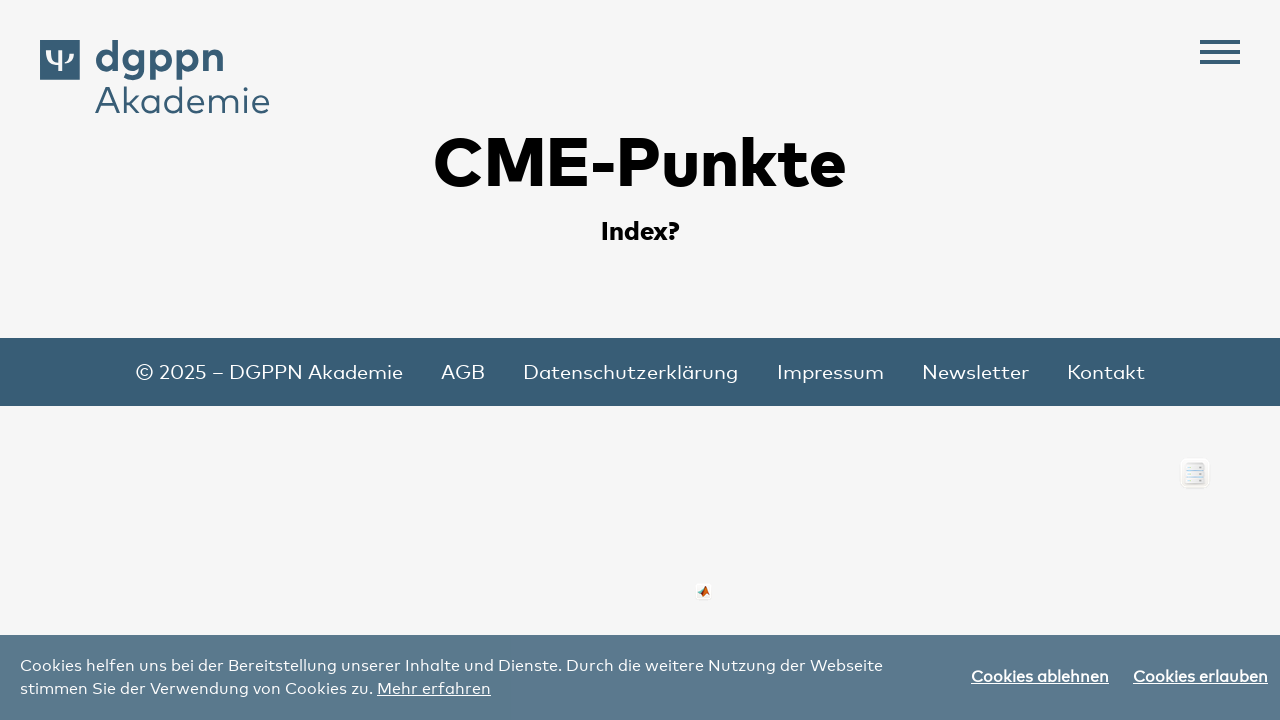 The height and width of the screenshot is (720, 1280). Describe the element at coordinates (703, 591) in the screenshot. I see `open MATLAB application` at that location.